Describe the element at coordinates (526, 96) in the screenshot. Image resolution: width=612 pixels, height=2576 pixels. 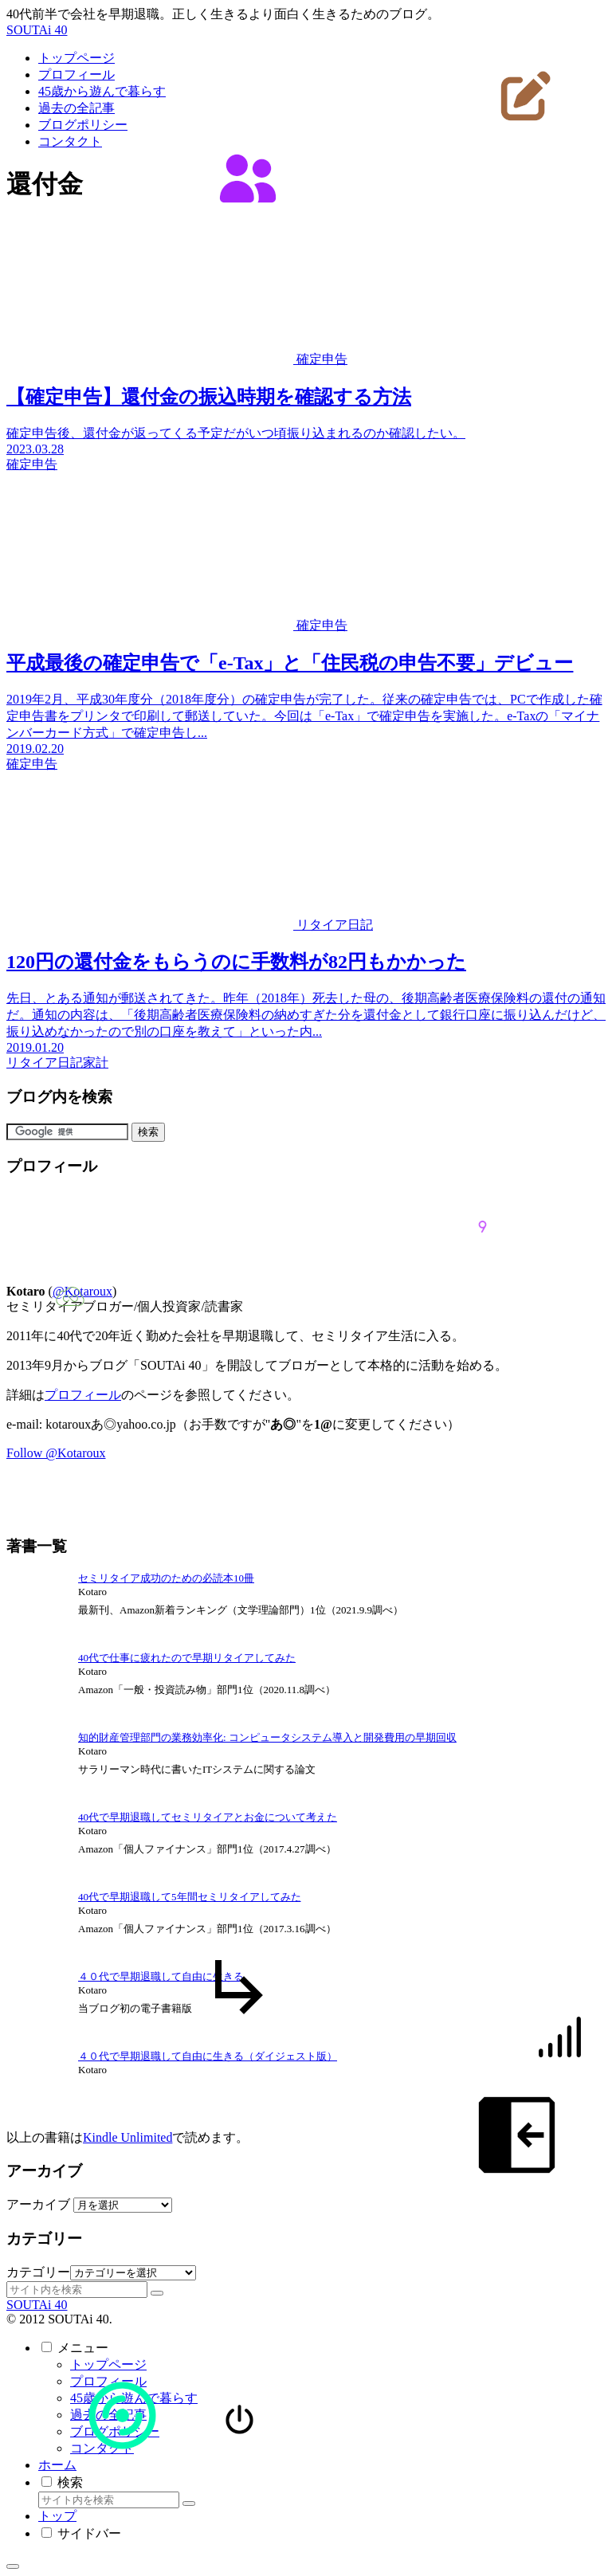
I see `edit or modify content` at that location.